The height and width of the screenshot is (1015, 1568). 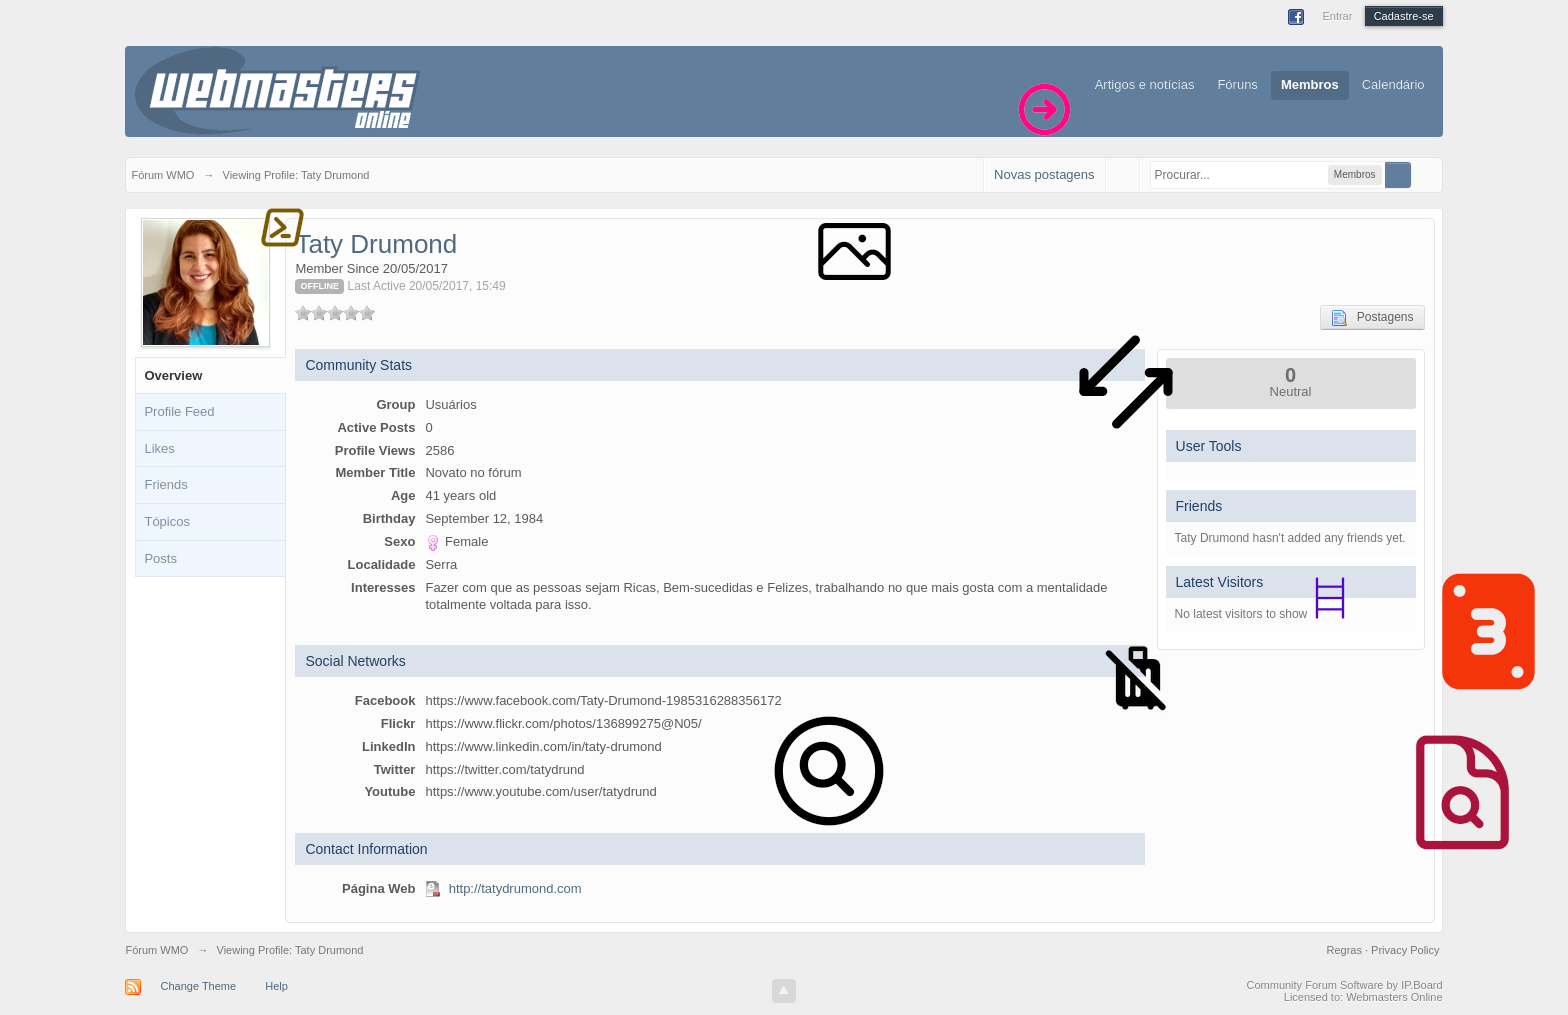 I want to click on search within a document, so click(x=1462, y=794).